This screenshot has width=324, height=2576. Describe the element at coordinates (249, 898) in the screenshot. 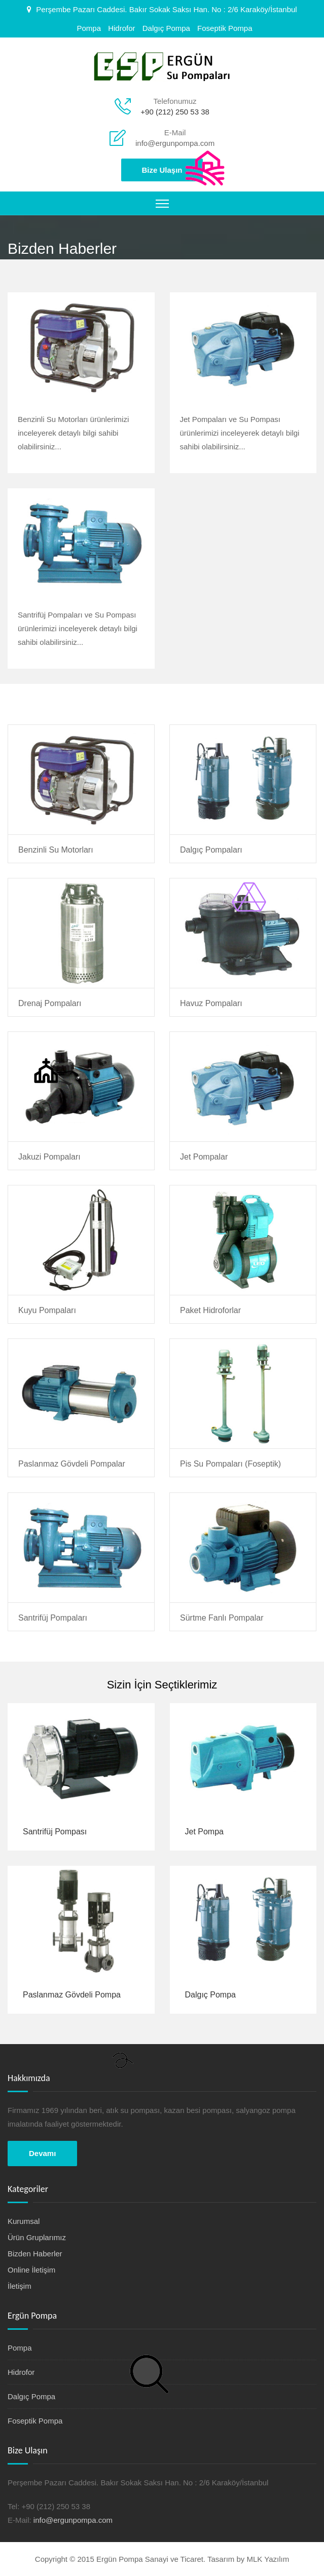

I see `access google drive files and storage` at that location.